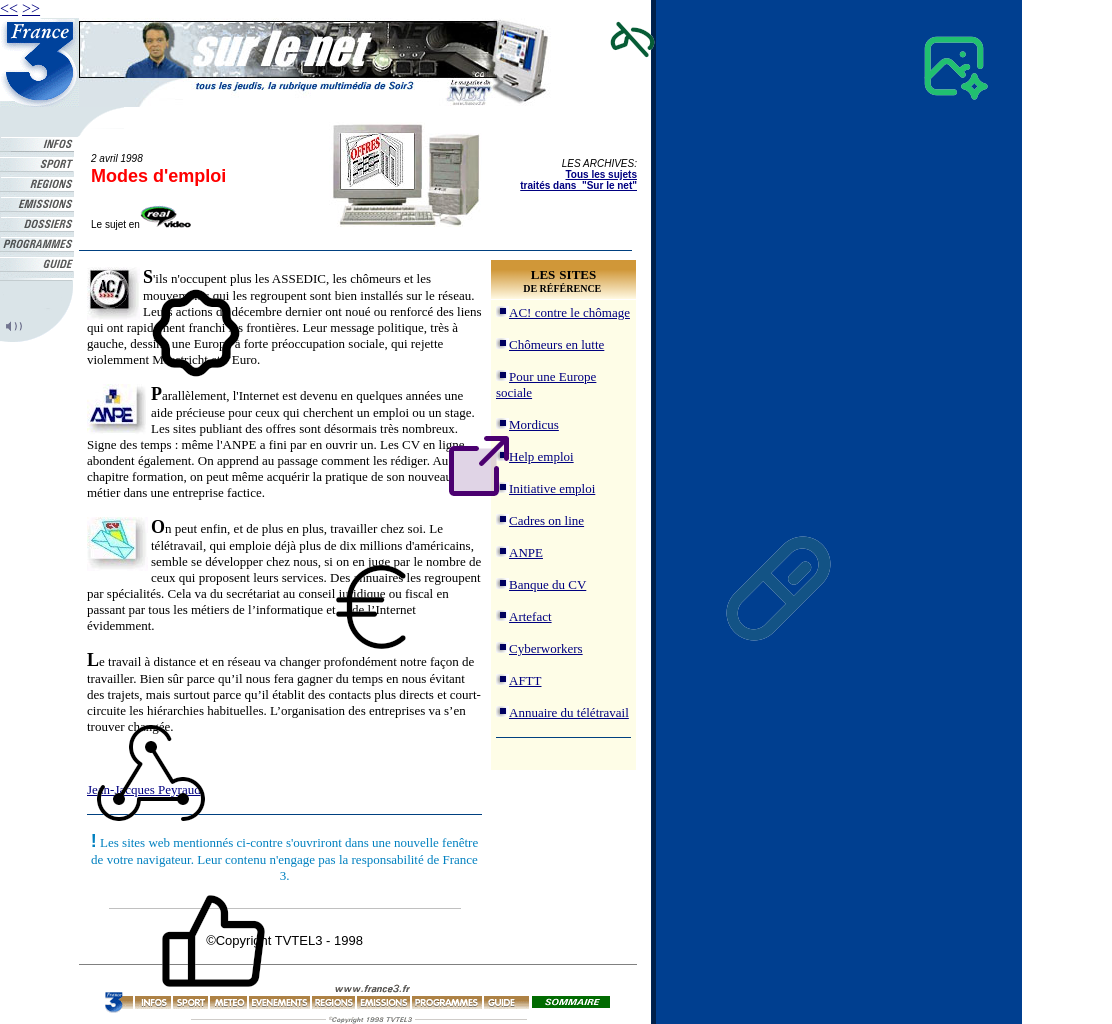 This screenshot has height=1024, width=1112. What do you see at coordinates (213, 946) in the screenshot?
I see `like or approve content` at bounding box center [213, 946].